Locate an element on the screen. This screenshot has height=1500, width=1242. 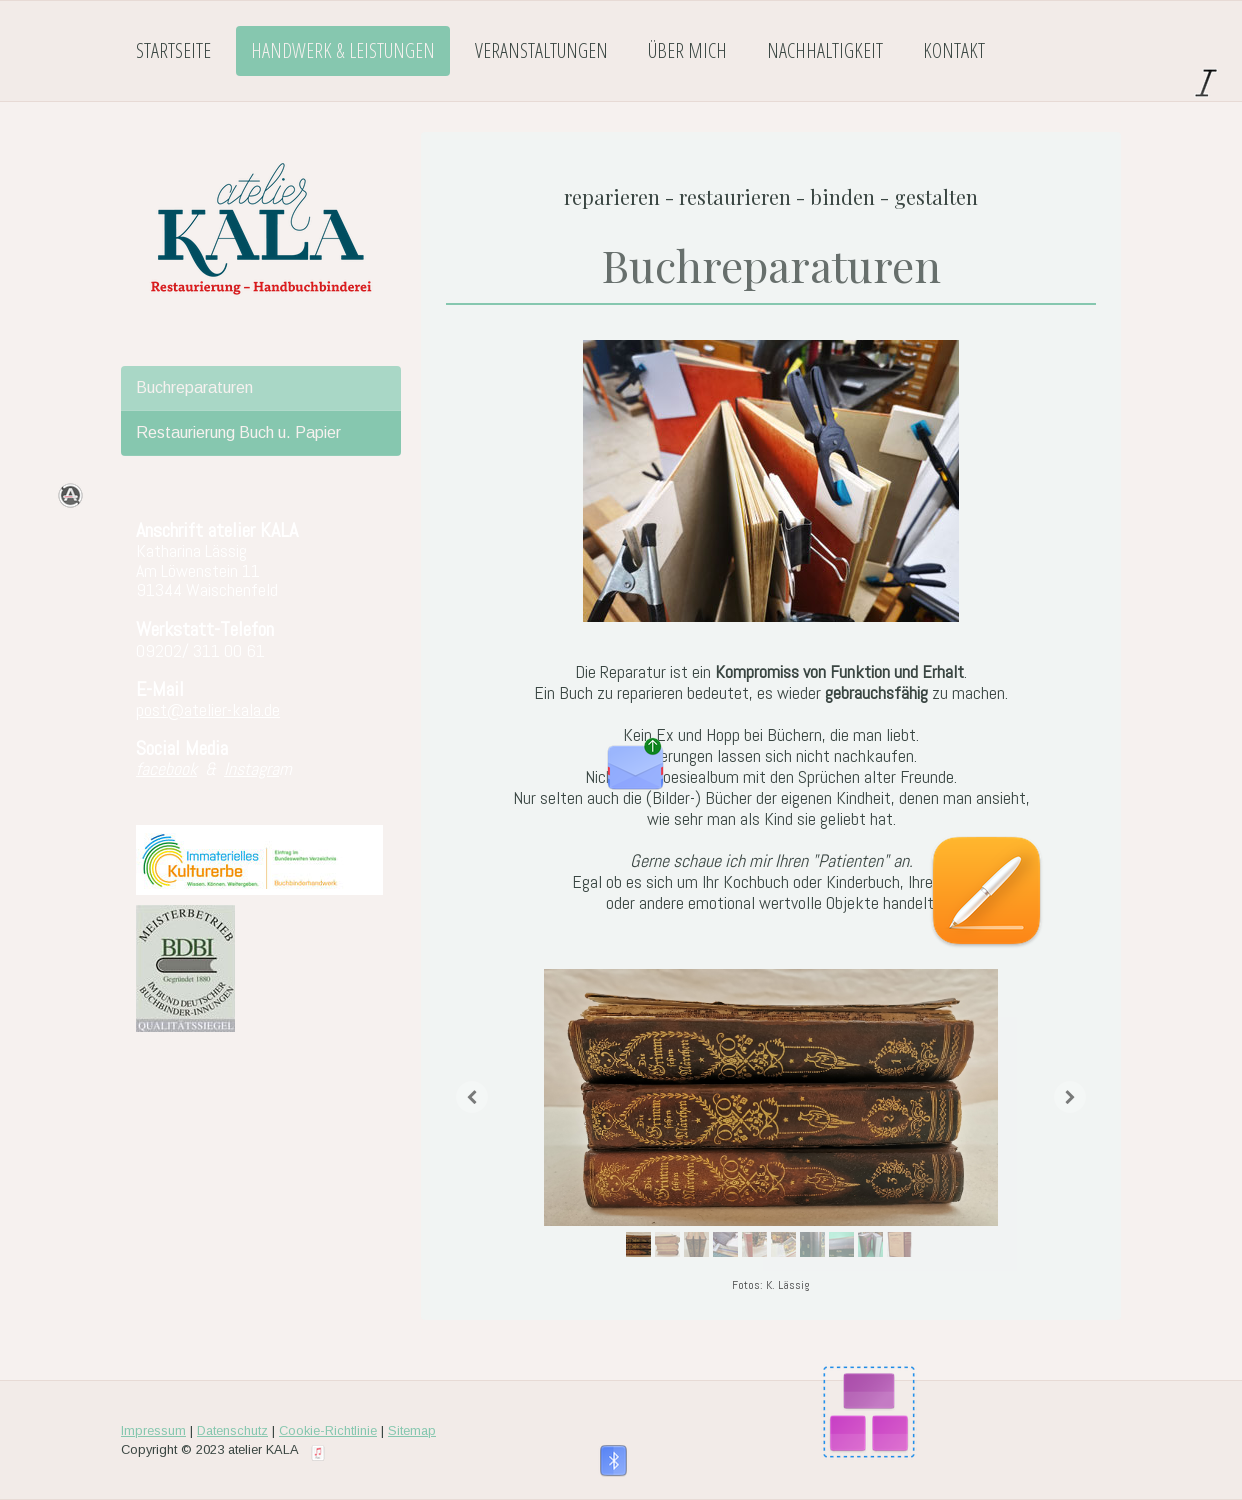
open the system software update application is located at coordinates (70, 495).